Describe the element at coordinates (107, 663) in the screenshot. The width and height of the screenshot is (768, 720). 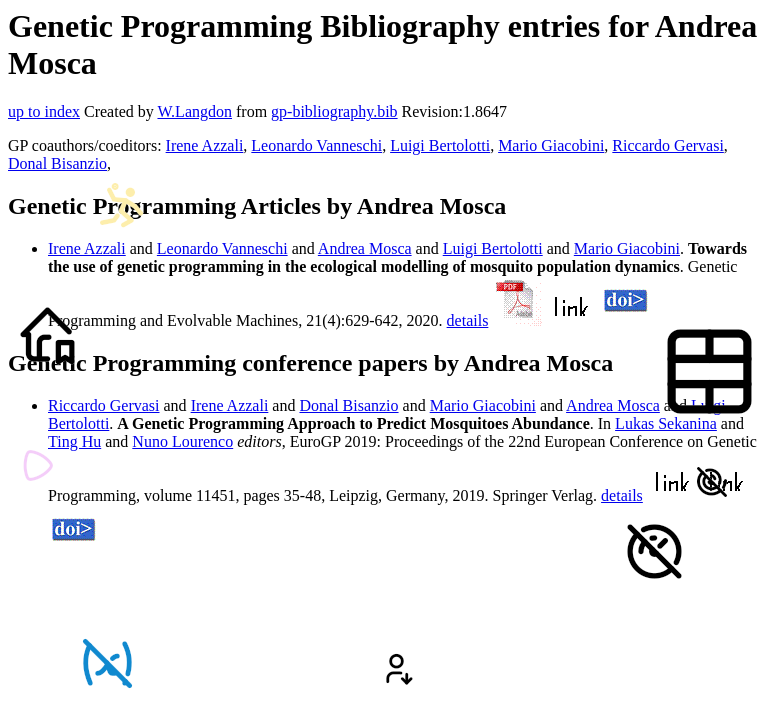
I see `disable variable or dynamic content` at that location.